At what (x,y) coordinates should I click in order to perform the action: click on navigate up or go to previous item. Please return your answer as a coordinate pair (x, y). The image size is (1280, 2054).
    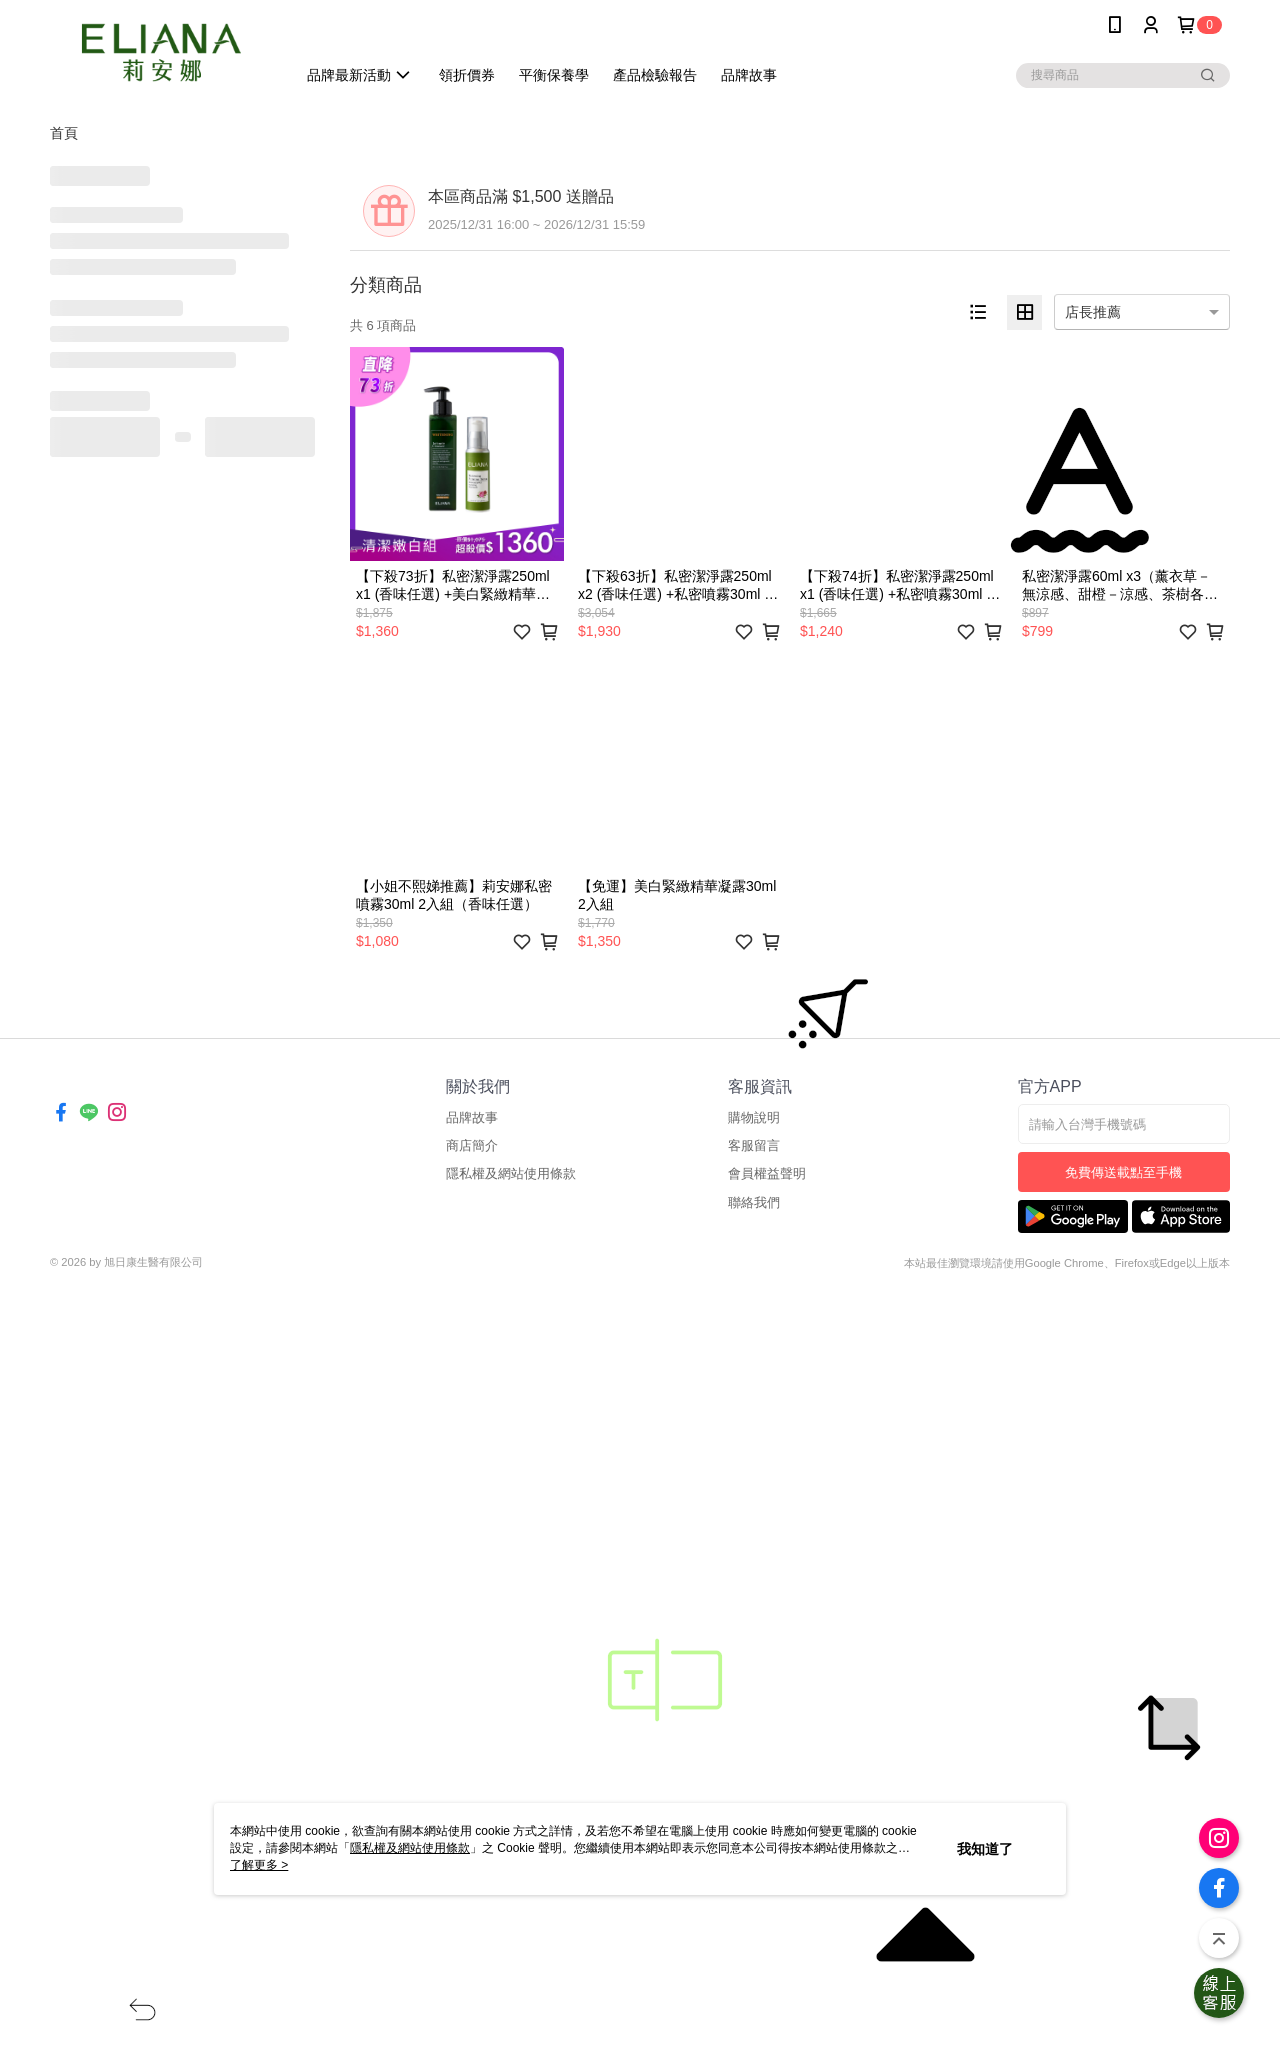
    Looking at the image, I should click on (925, 1961).